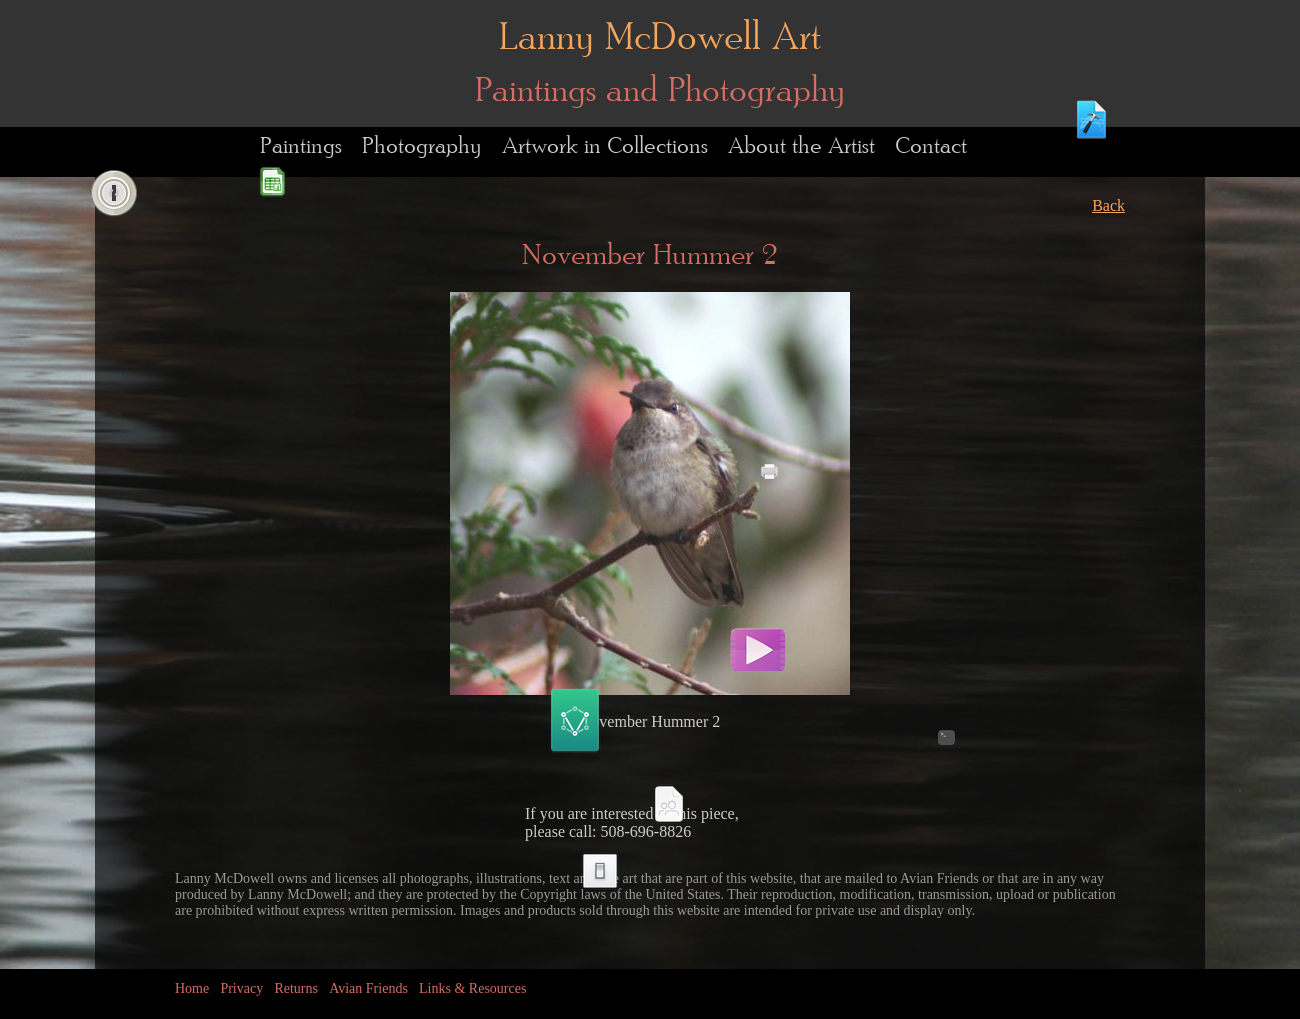 Image resolution: width=1300 pixels, height=1019 pixels. What do you see at coordinates (600, 871) in the screenshot?
I see `access general system settings` at bounding box center [600, 871].